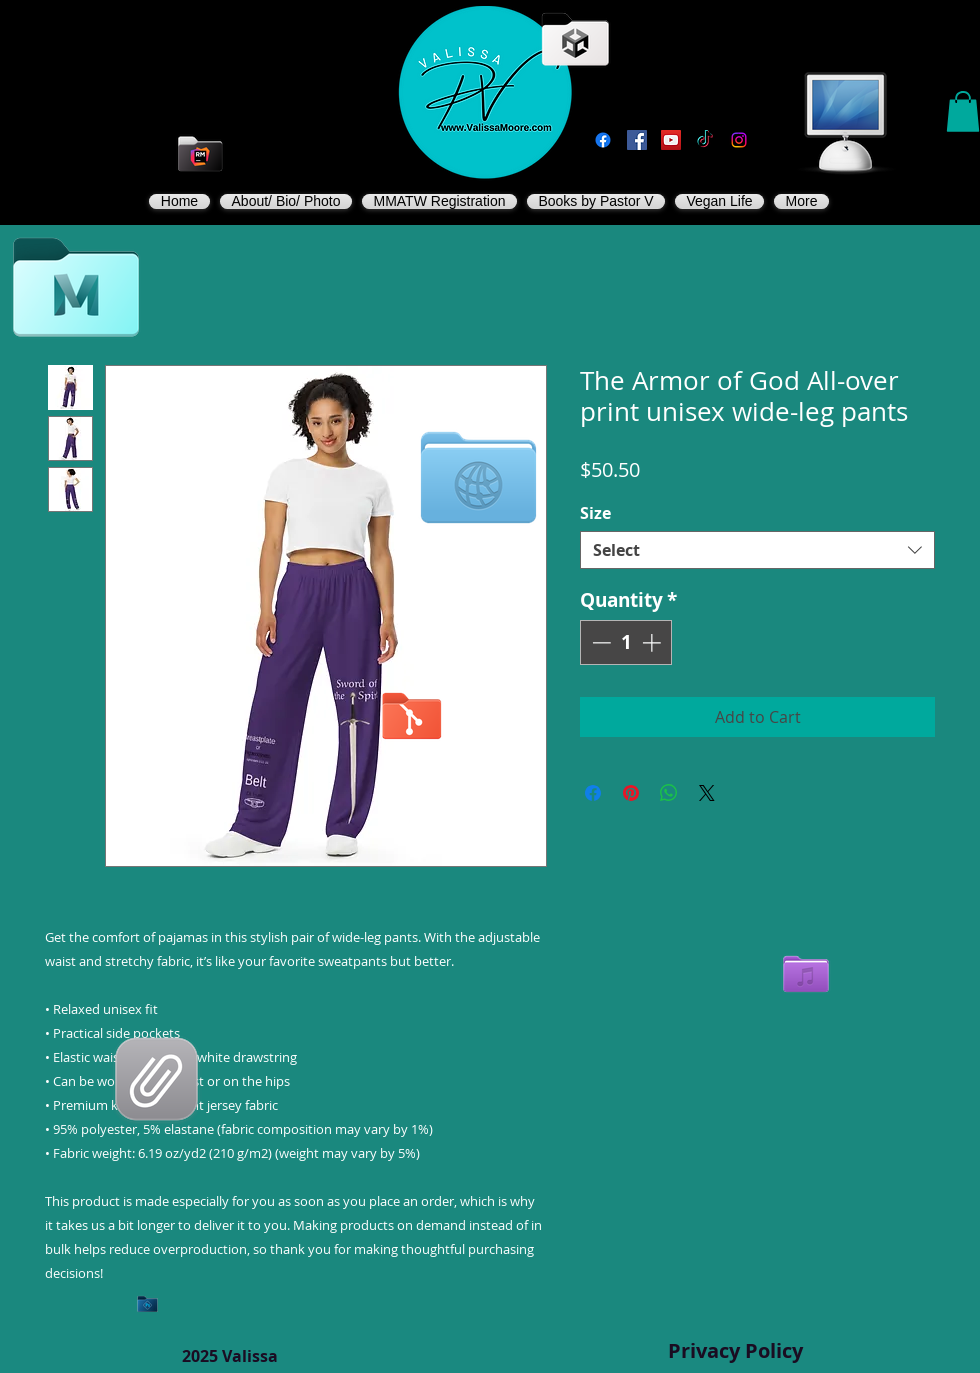 Image resolution: width=980 pixels, height=1373 pixels. What do you see at coordinates (845, 117) in the screenshot?
I see `represents an iMac G4 device in system settings` at bounding box center [845, 117].